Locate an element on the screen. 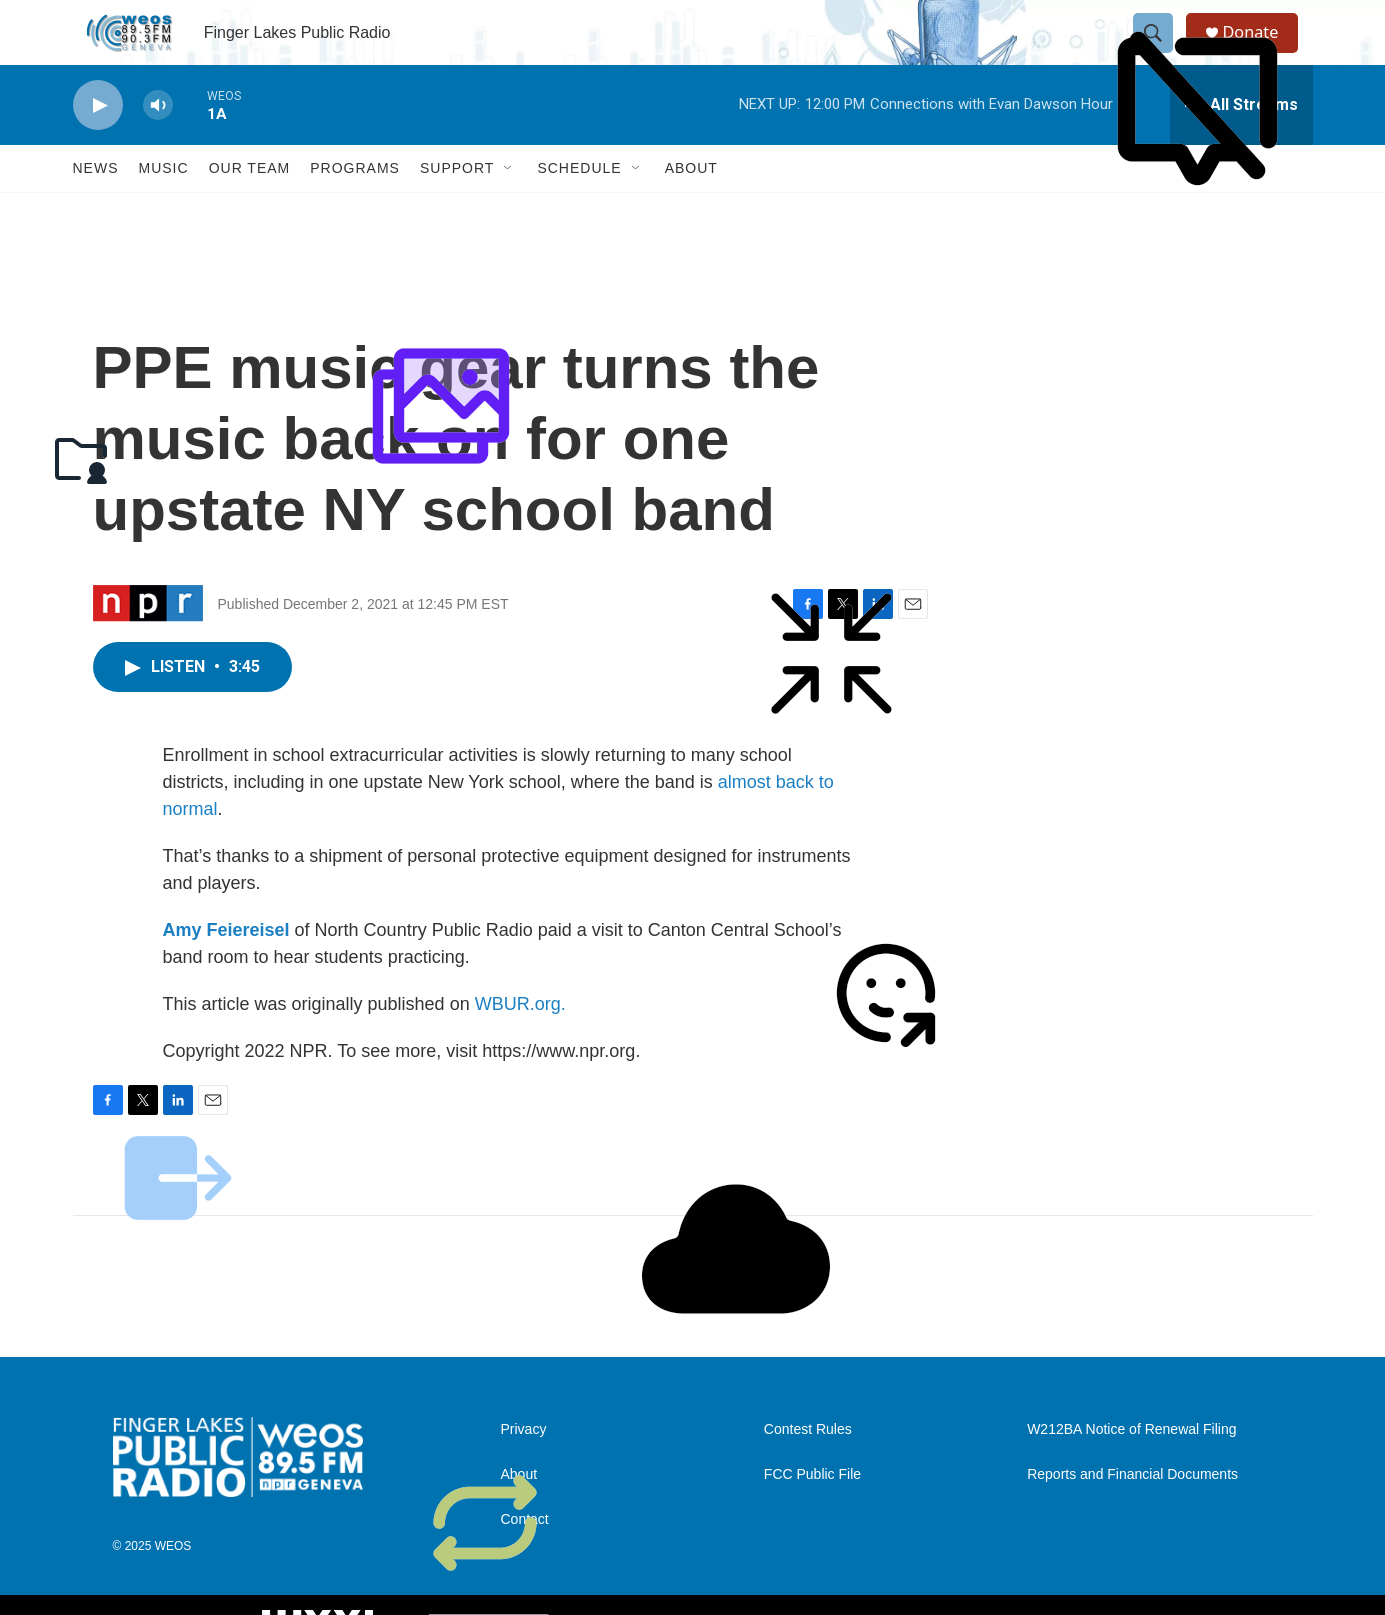 Image resolution: width=1385 pixels, height=1615 pixels. enable repeat or loop playback is located at coordinates (485, 1523).